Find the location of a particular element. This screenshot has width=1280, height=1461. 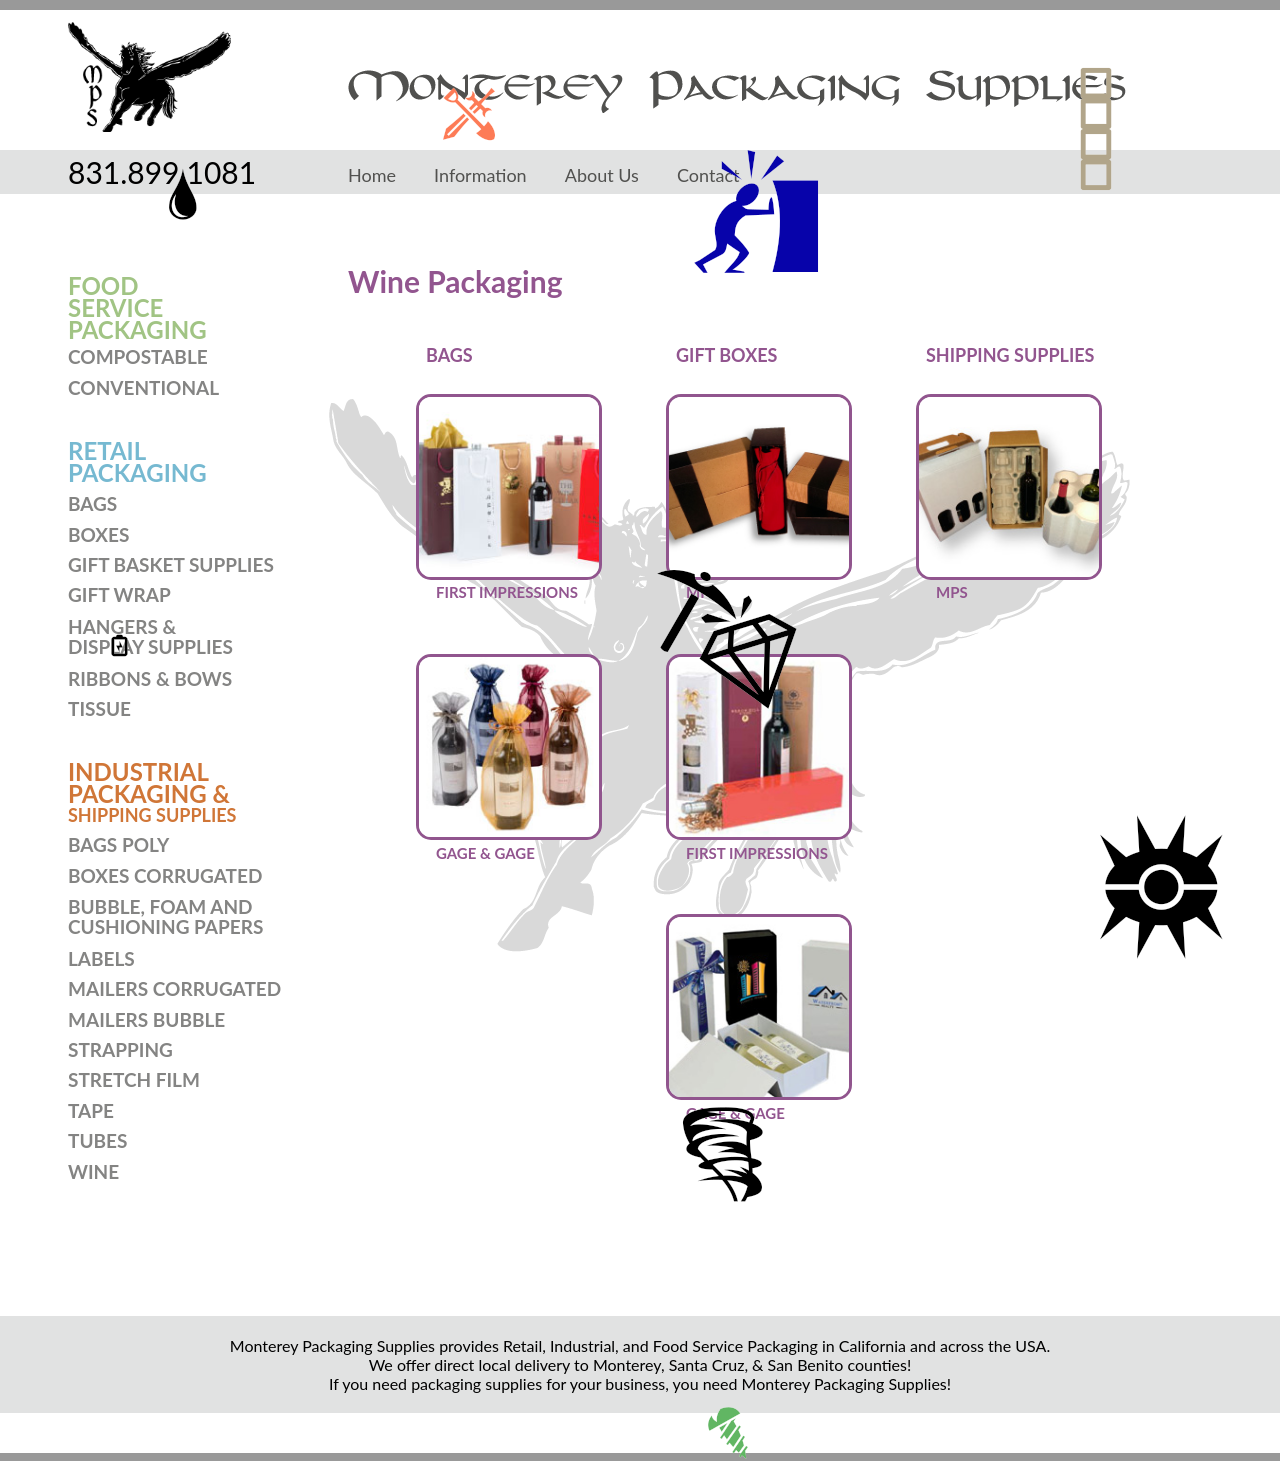

indicates hard difficulty or challenge level is located at coordinates (726, 639).